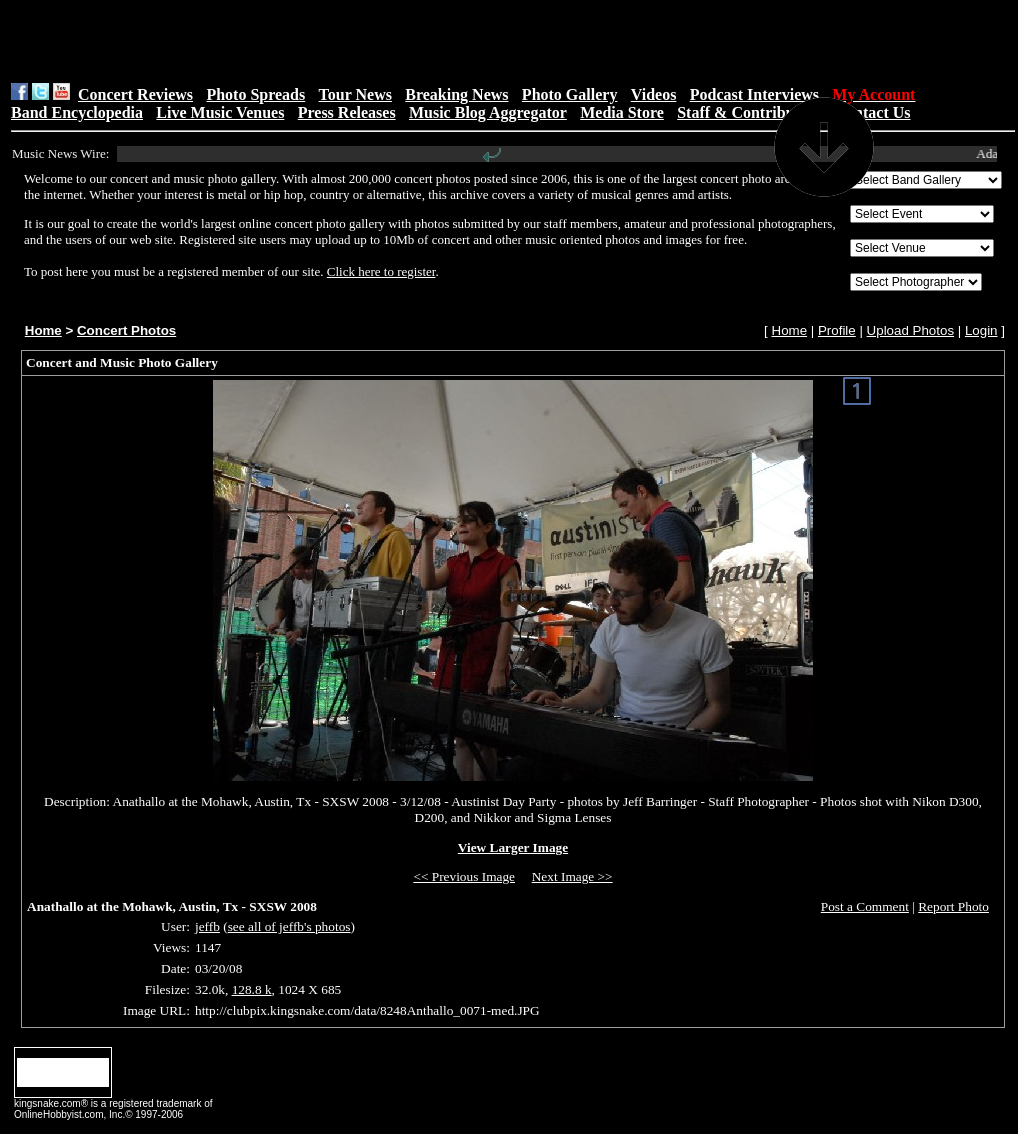 The image size is (1018, 1134). Describe the element at coordinates (857, 391) in the screenshot. I see `indicates step one in a multi-step process` at that location.